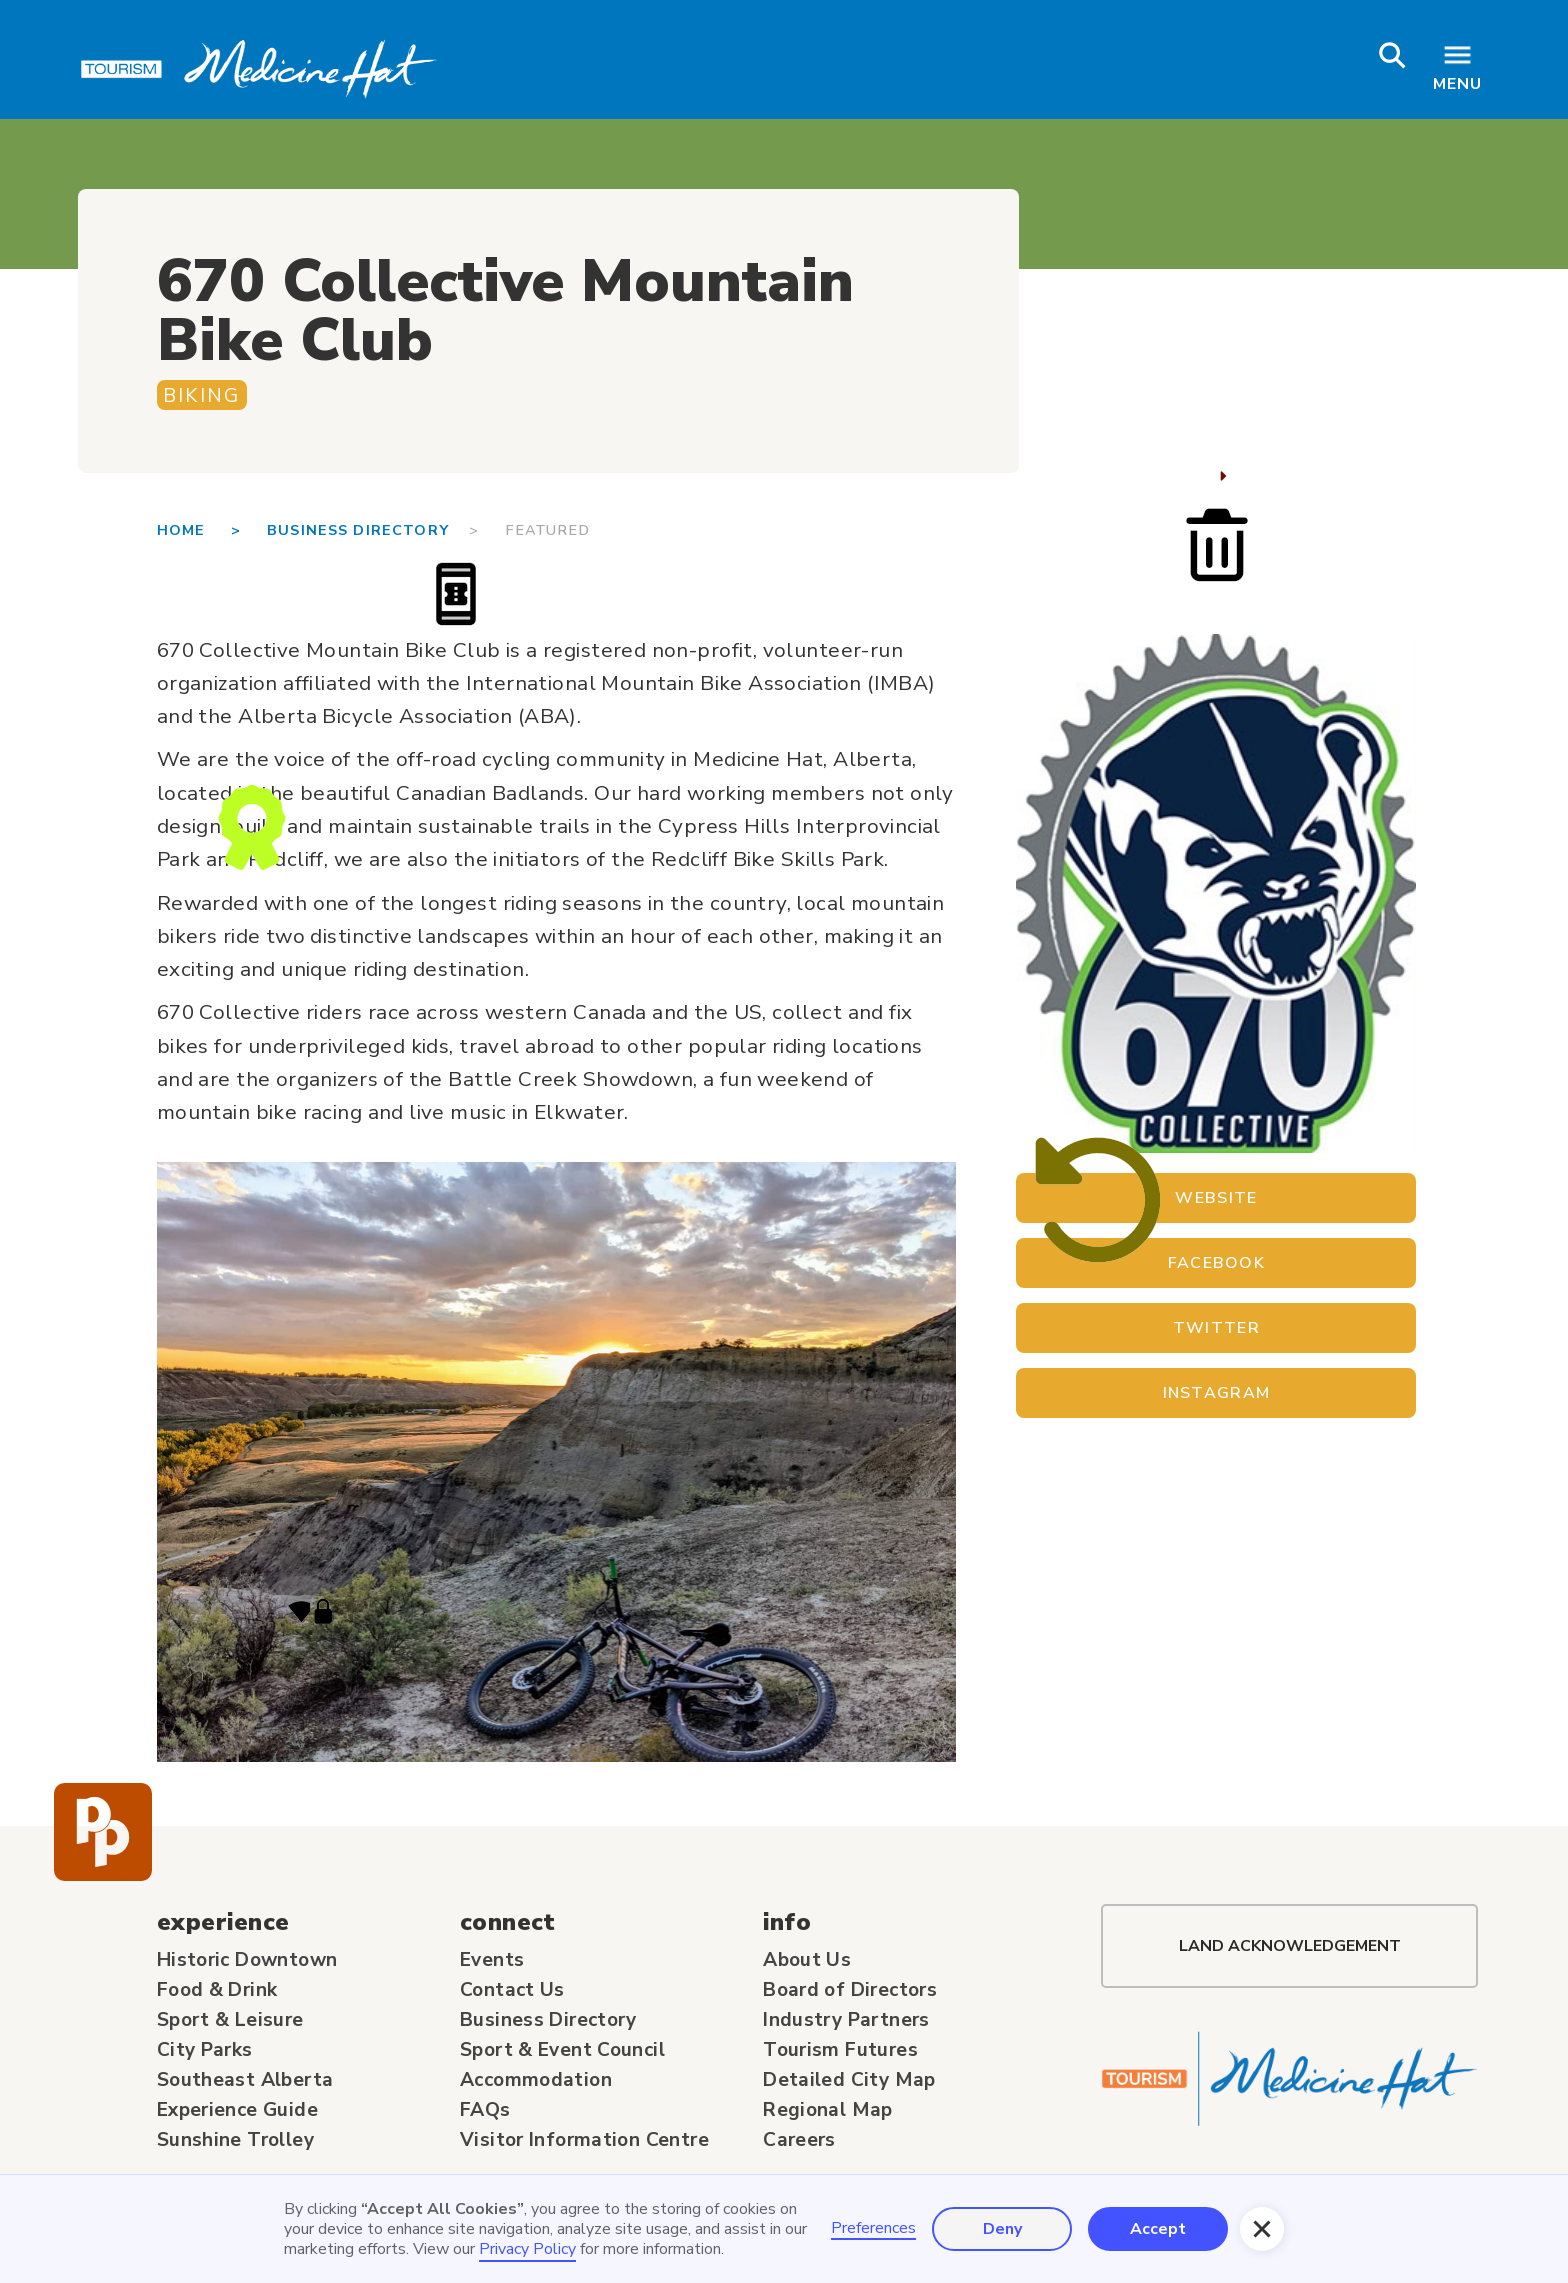 Image resolution: width=1568 pixels, height=2283 pixels. Describe the element at coordinates (252, 828) in the screenshot. I see `view achievements or awards` at that location.